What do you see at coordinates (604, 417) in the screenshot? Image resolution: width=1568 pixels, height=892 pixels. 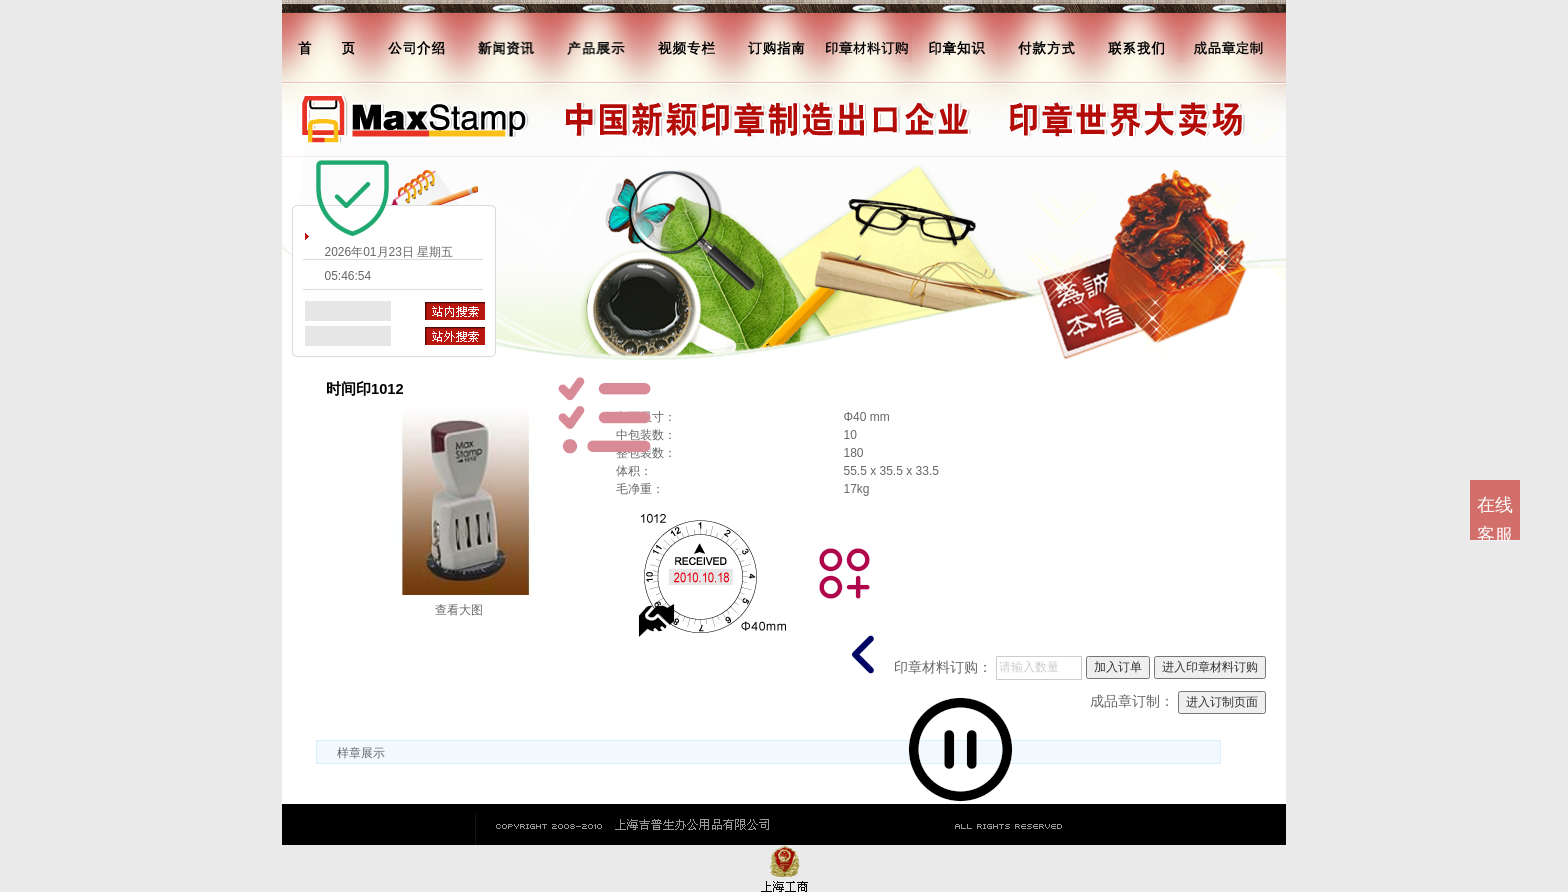 I see `view your task checklist` at bounding box center [604, 417].